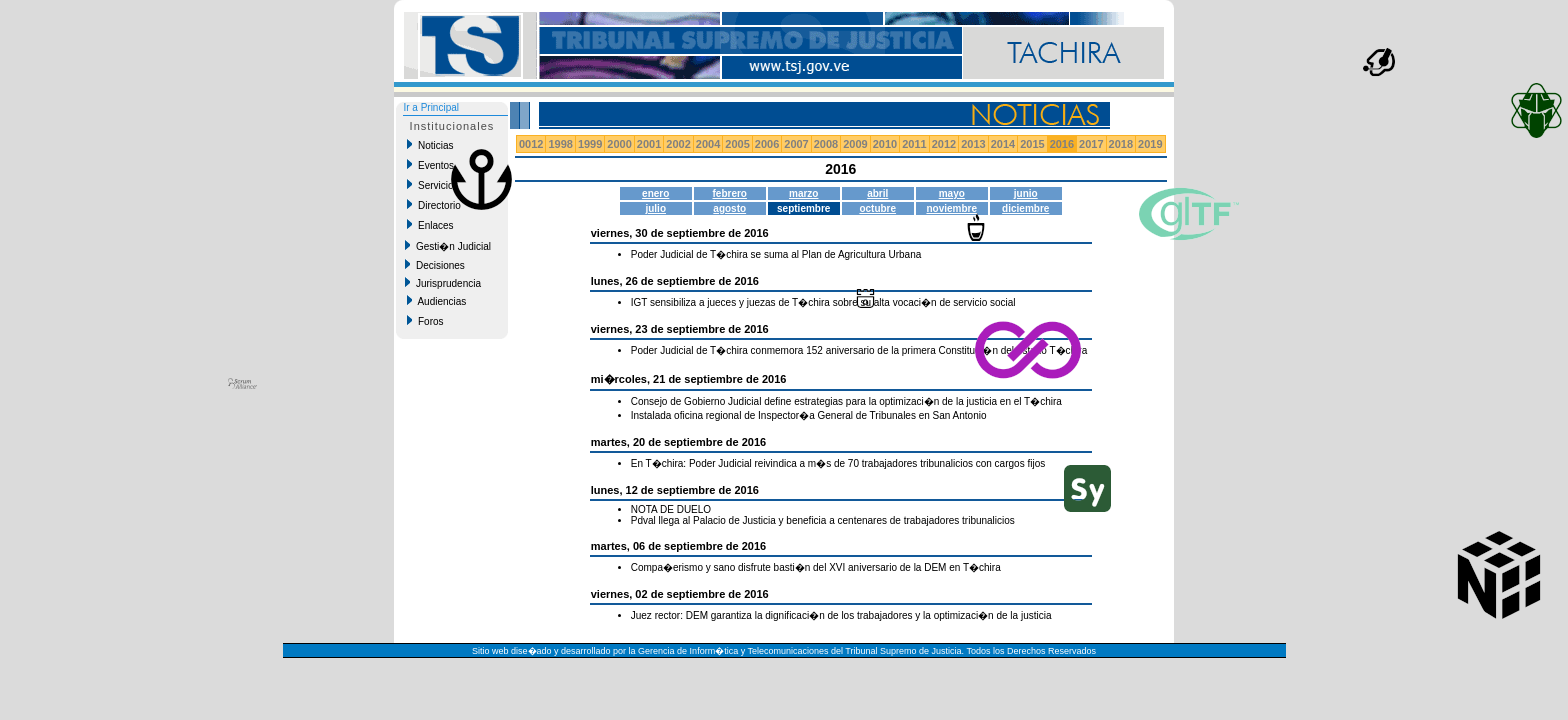  I want to click on open zoiper VoIP calling app, so click(1379, 62).